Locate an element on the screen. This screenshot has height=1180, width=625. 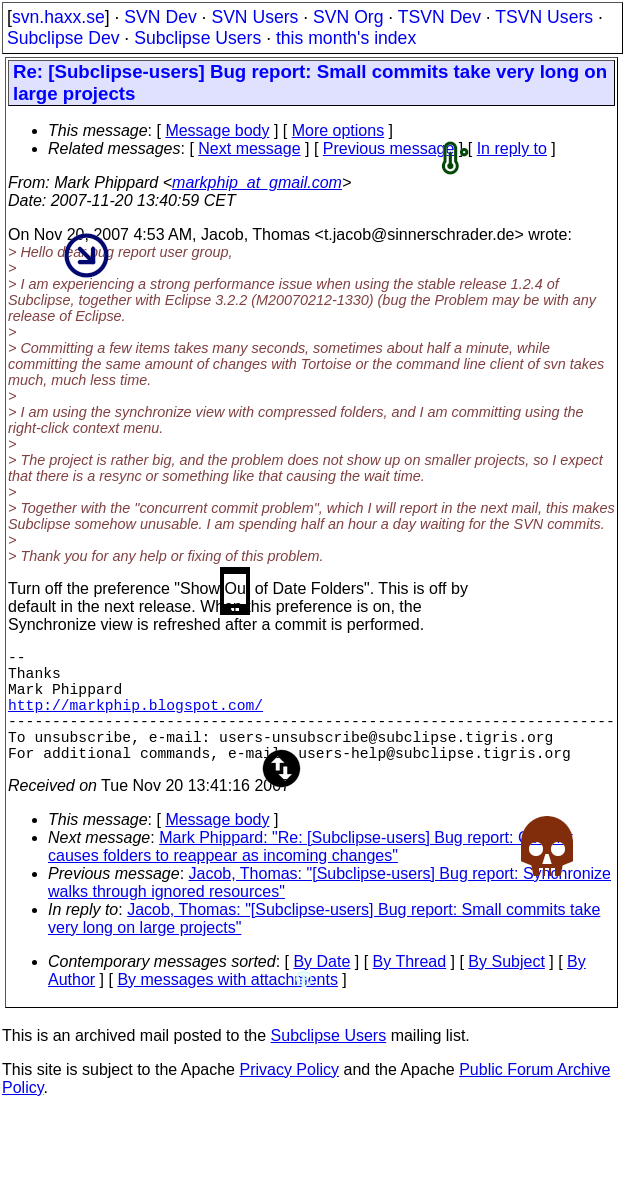
navigate to the next section below is located at coordinates (86, 255).